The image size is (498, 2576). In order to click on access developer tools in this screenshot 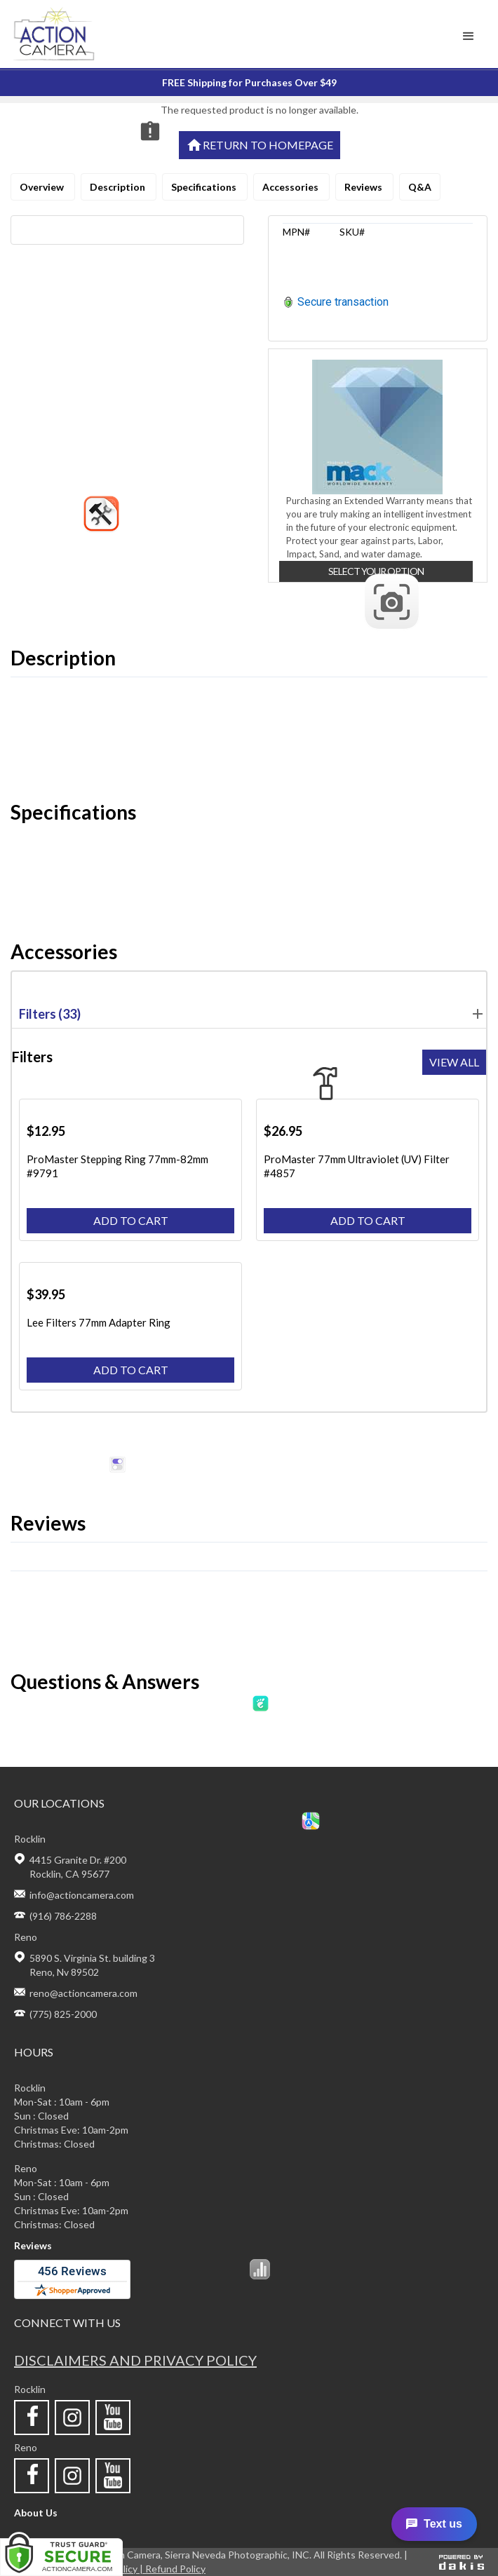, I will do `click(326, 1085)`.